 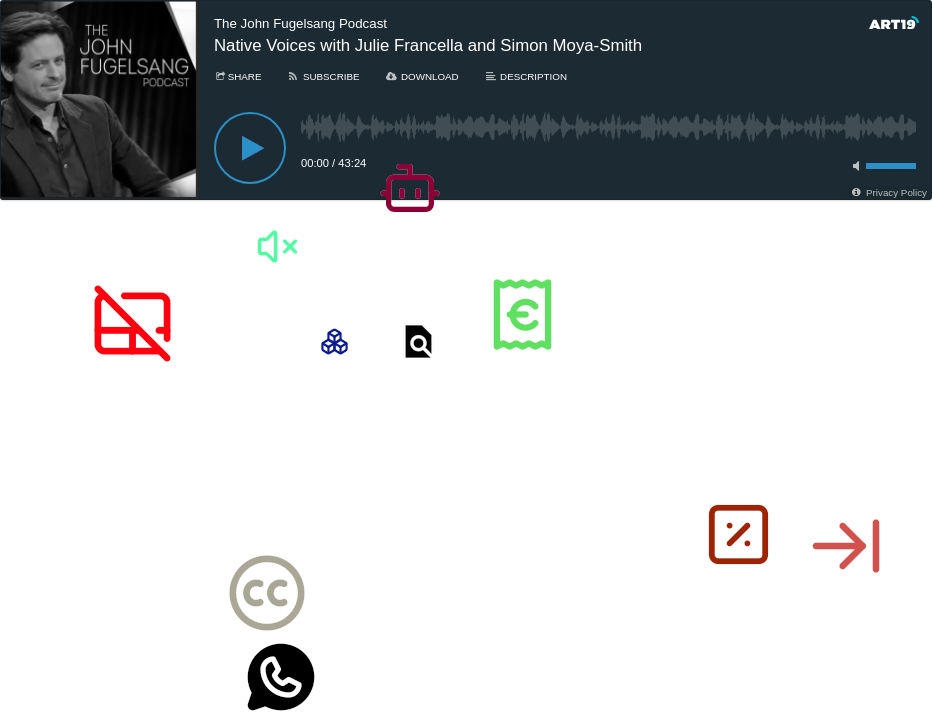 What do you see at coordinates (267, 593) in the screenshot?
I see `indicates content is licensed under creative commons` at bounding box center [267, 593].